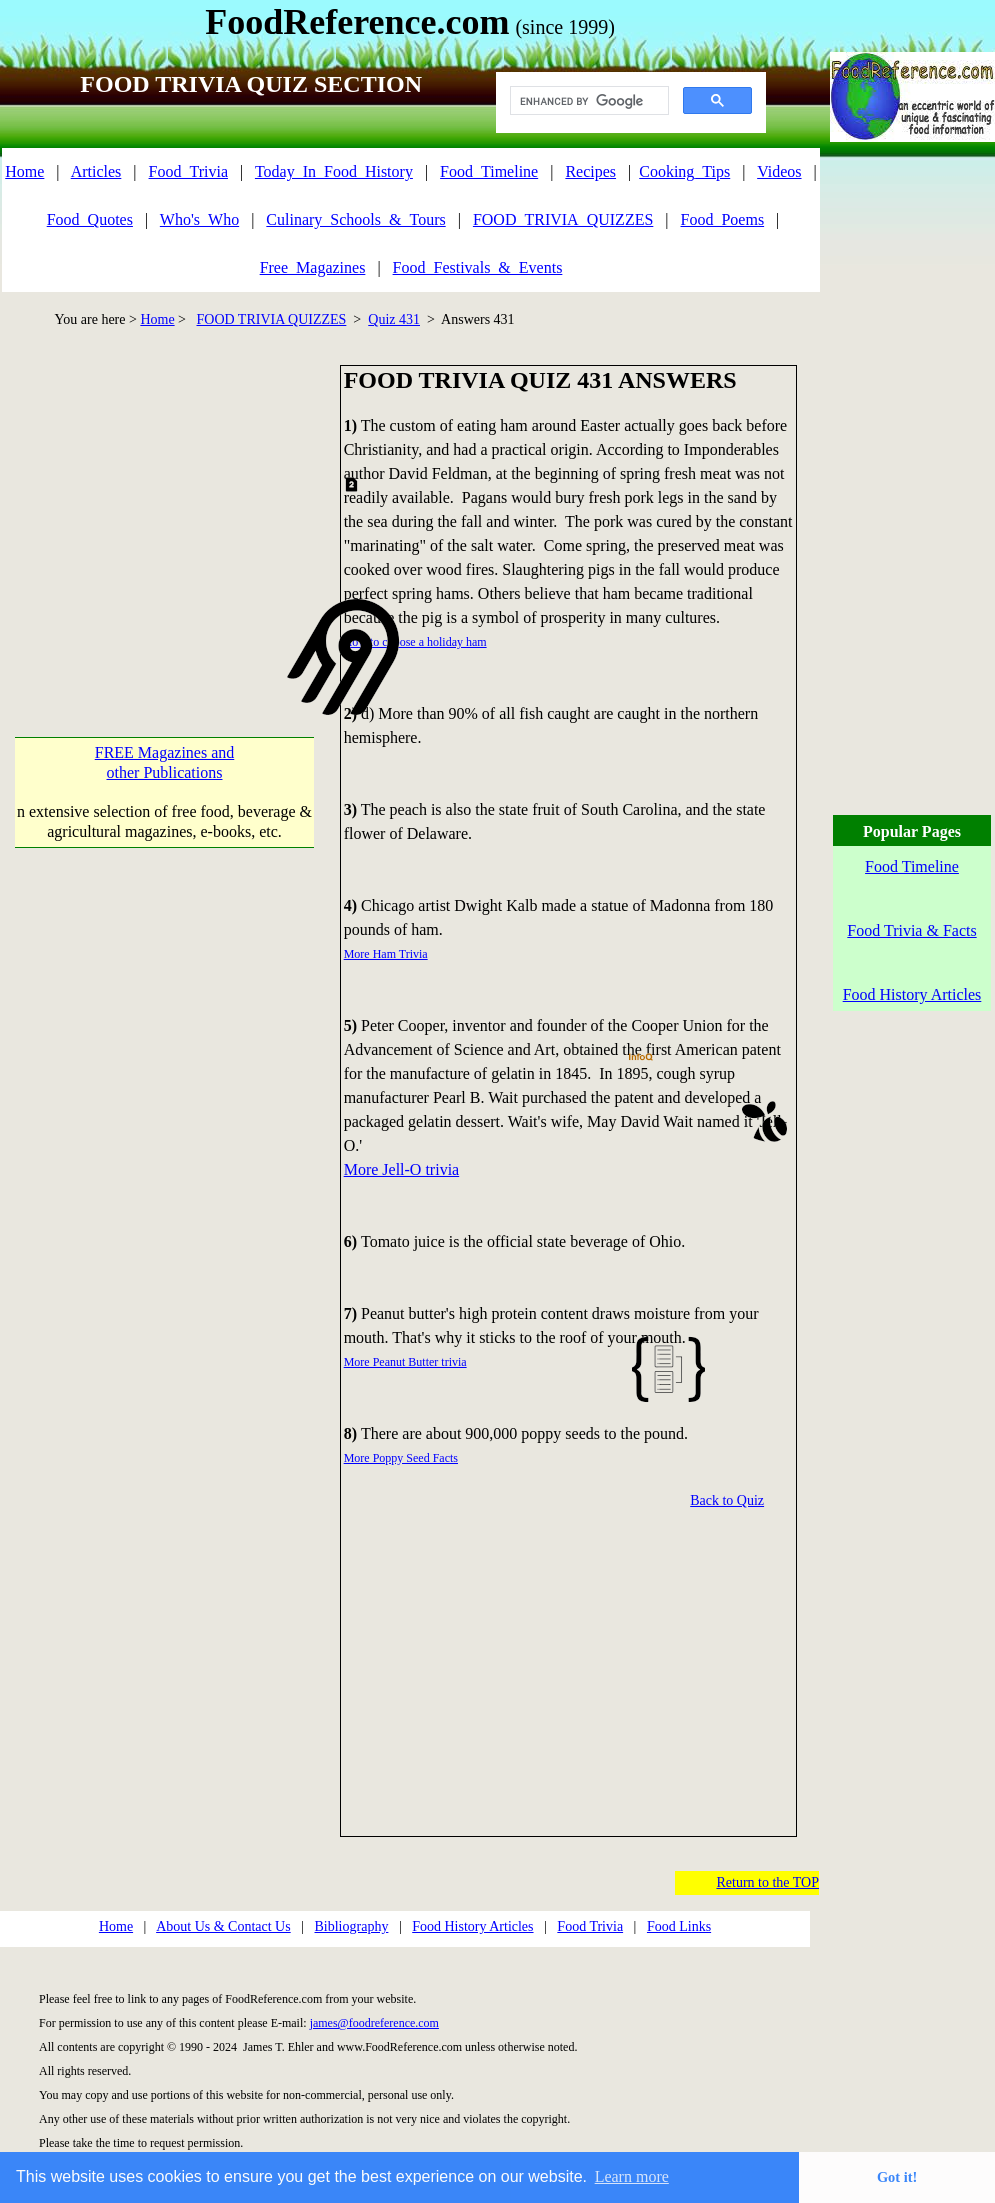  Describe the element at coordinates (668, 1369) in the screenshot. I see `TypeORM logo - an object-relational mapping framework for TypeScript/JavaScript` at that location.